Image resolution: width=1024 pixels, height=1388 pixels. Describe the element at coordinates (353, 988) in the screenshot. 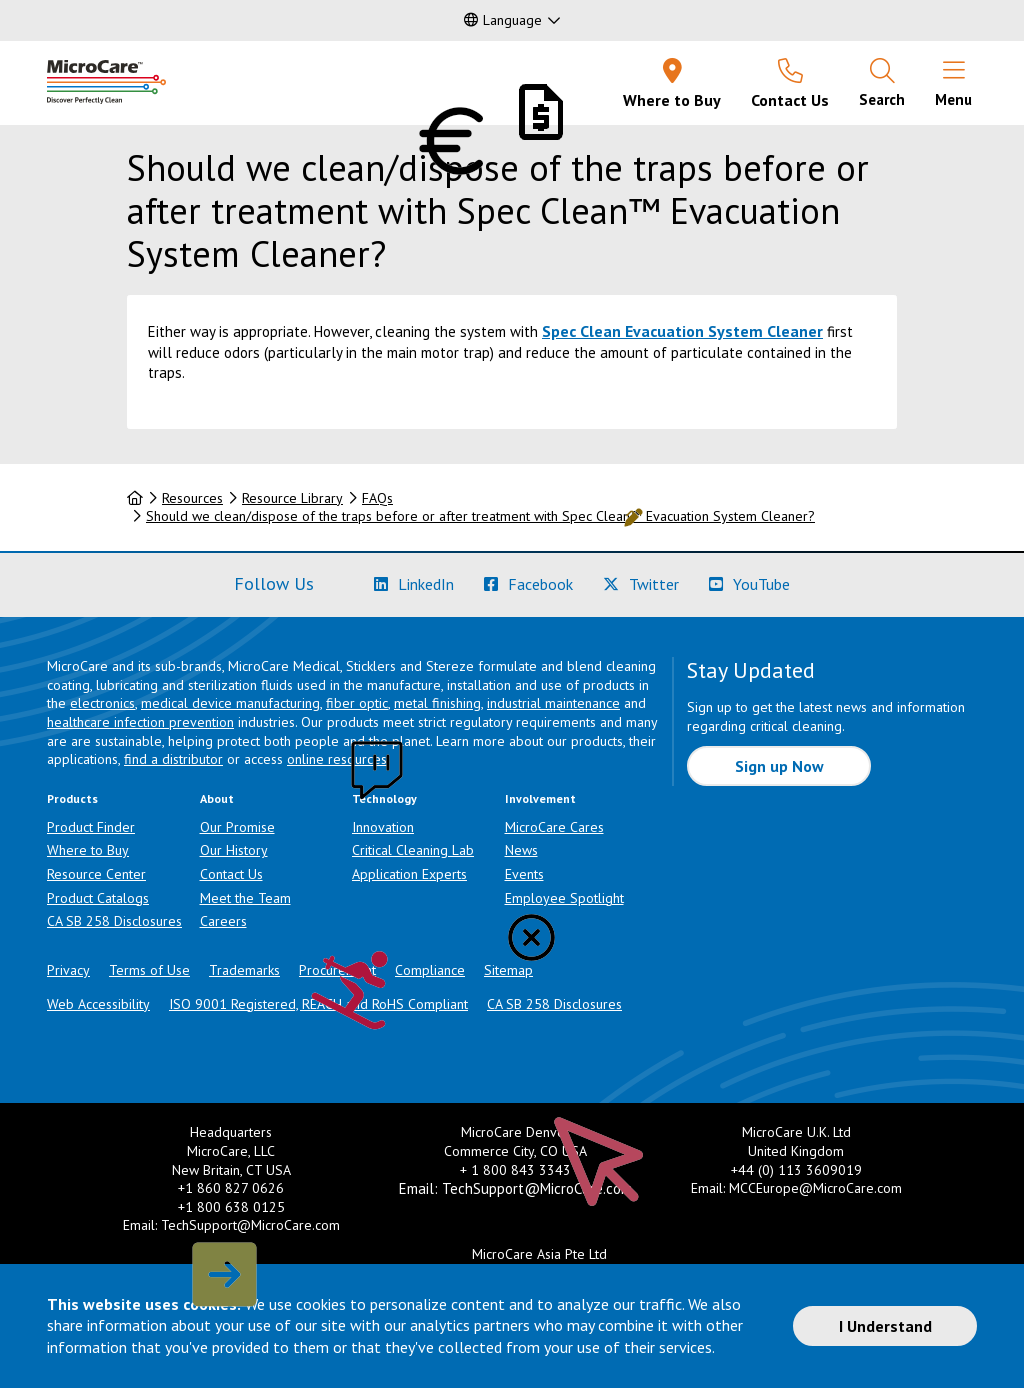

I see `access skiing or winter sports information` at that location.